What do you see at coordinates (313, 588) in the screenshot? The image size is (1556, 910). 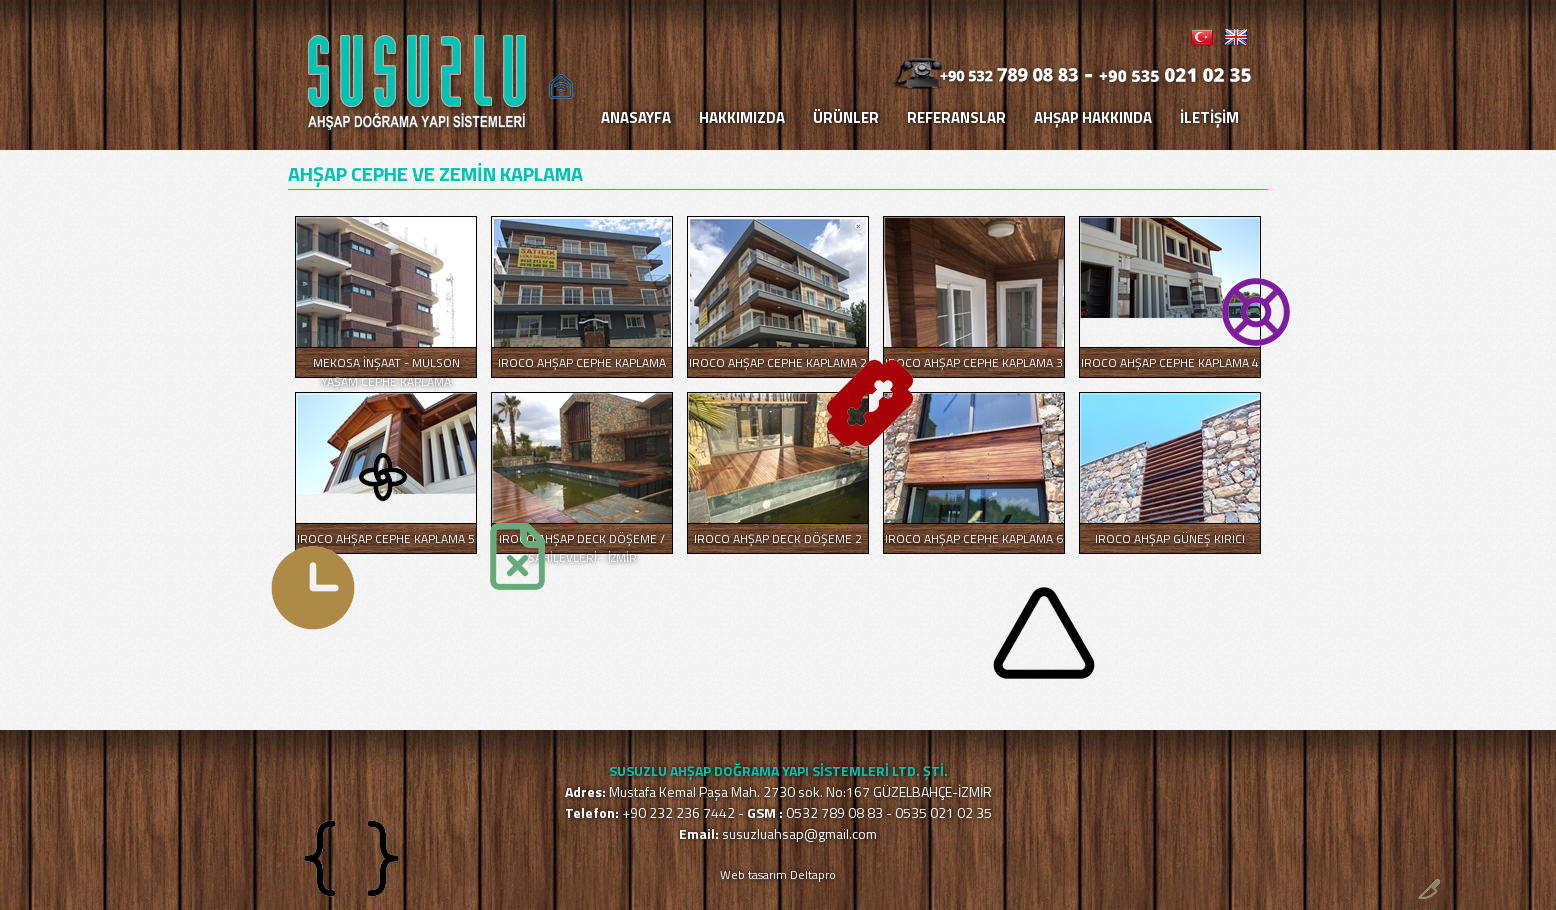 I see `view current time` at bounding box center [313, 588].